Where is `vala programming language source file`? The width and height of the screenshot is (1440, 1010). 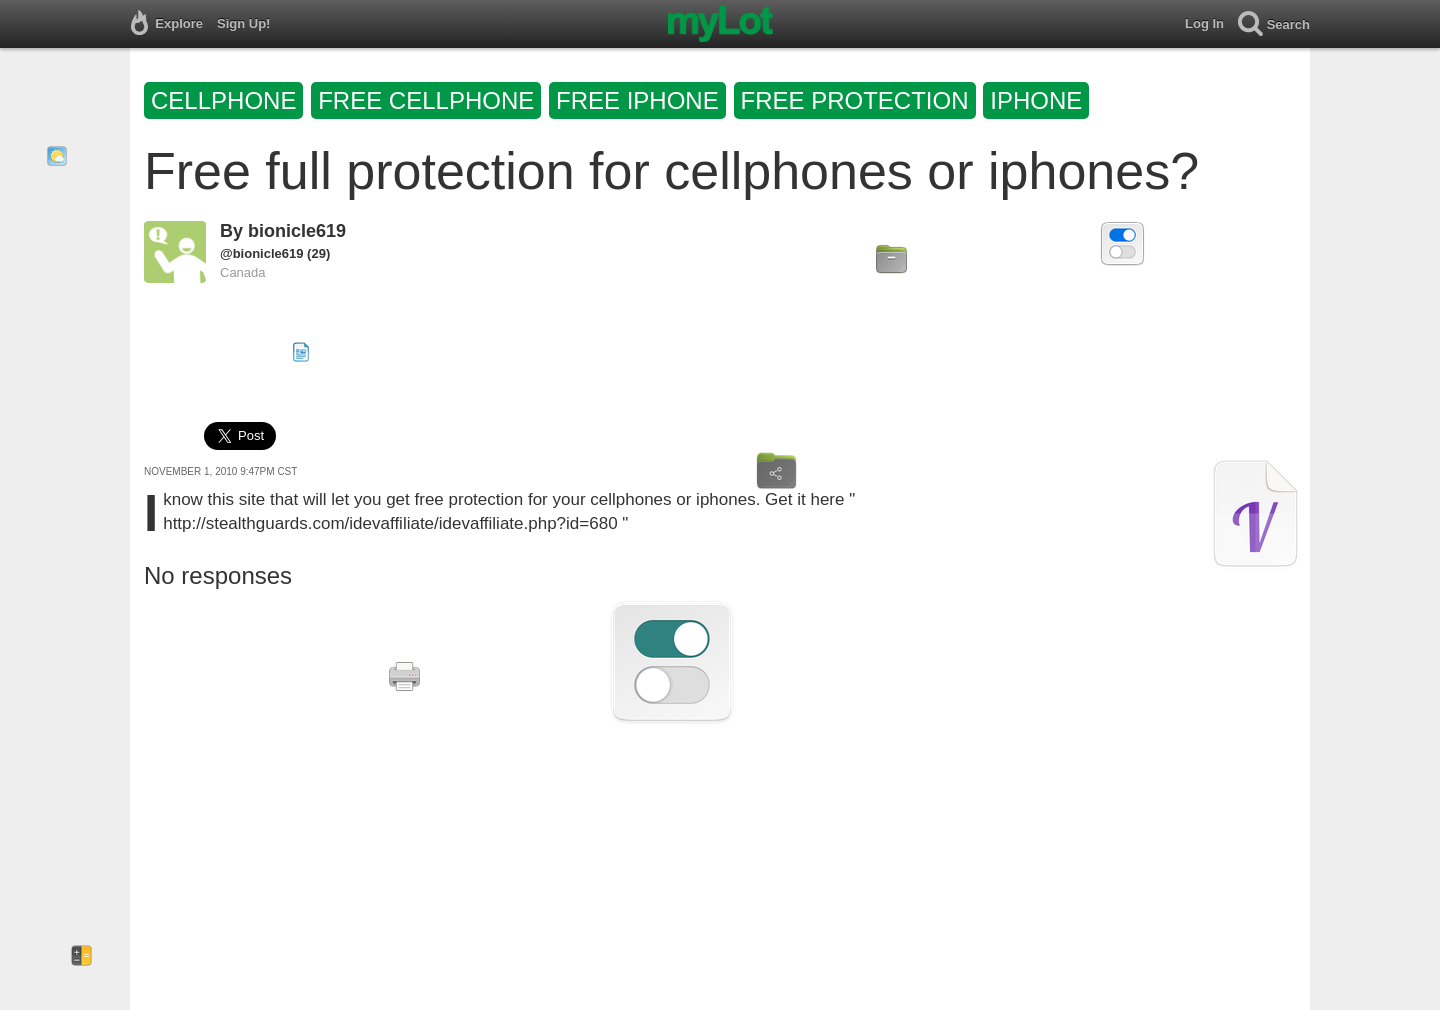
vala programming language source file is located at coordinates (1255, 513).